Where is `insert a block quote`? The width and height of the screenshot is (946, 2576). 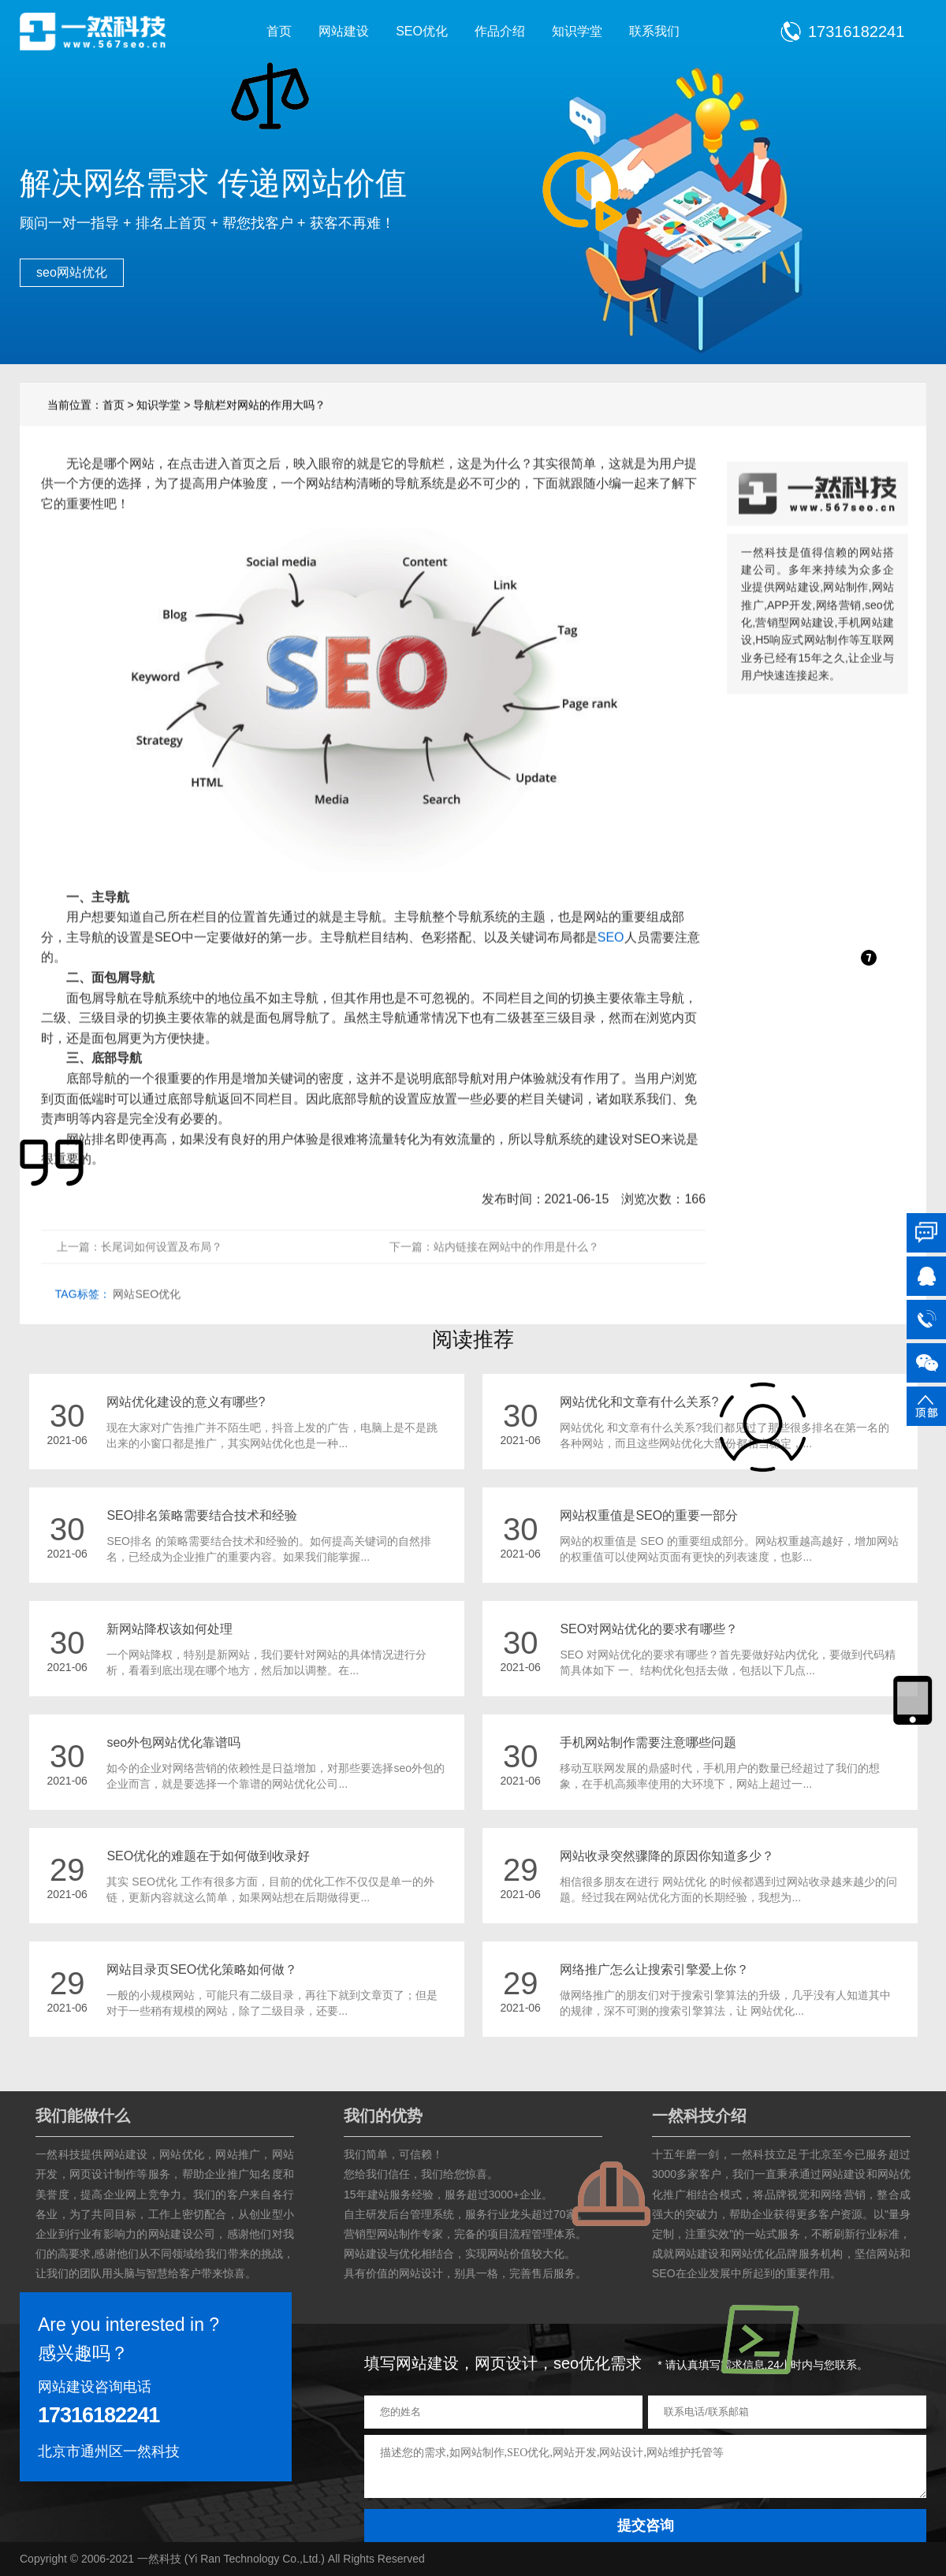
insert a block quote is located at coordinates (51, 1161).